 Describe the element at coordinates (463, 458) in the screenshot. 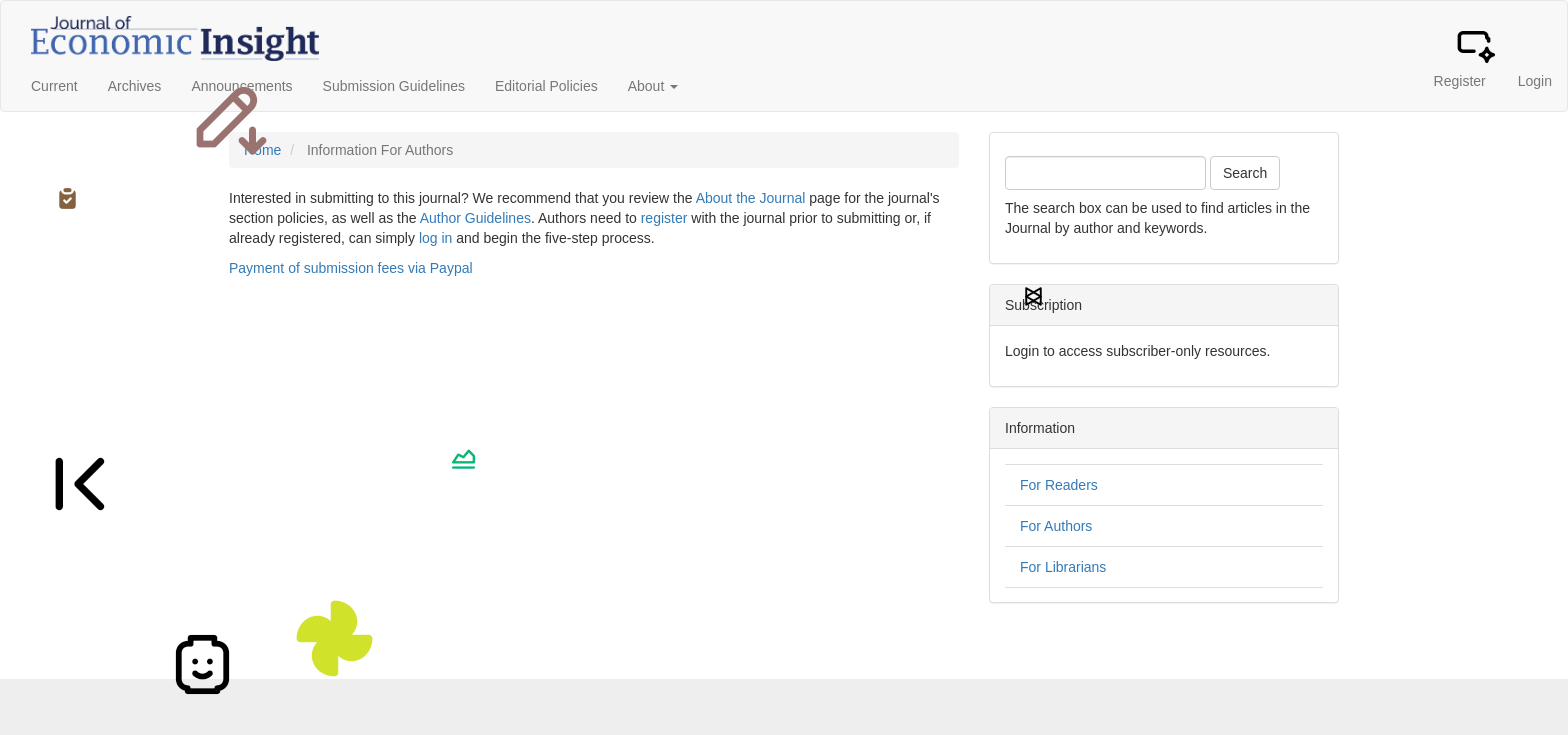

I see `view area chart or graph data` at that location.